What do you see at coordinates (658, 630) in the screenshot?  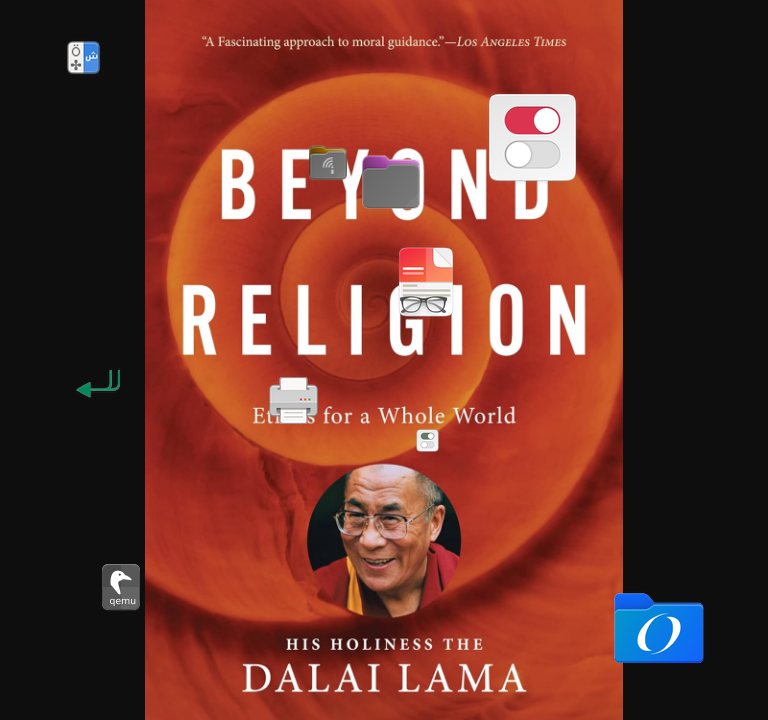 I see `open the IObit application folder` at bounding box center [658, 630].